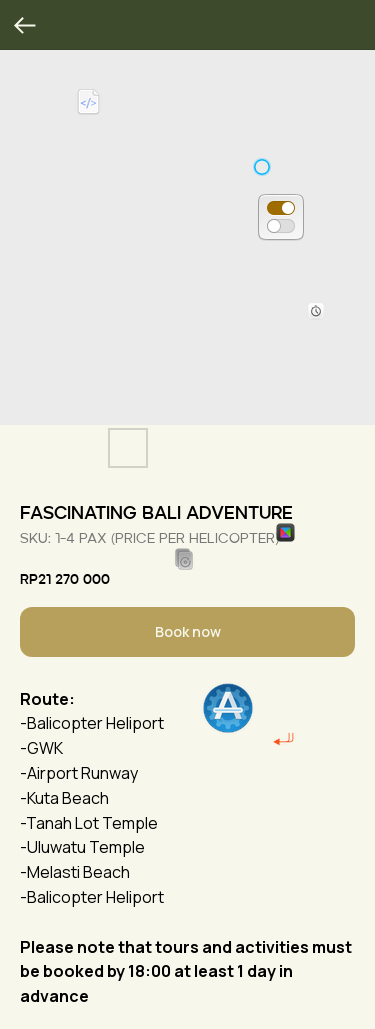  Describe the element at coordinates (88, 101) in the screenshot. I see `an HTML or code file` at that location.